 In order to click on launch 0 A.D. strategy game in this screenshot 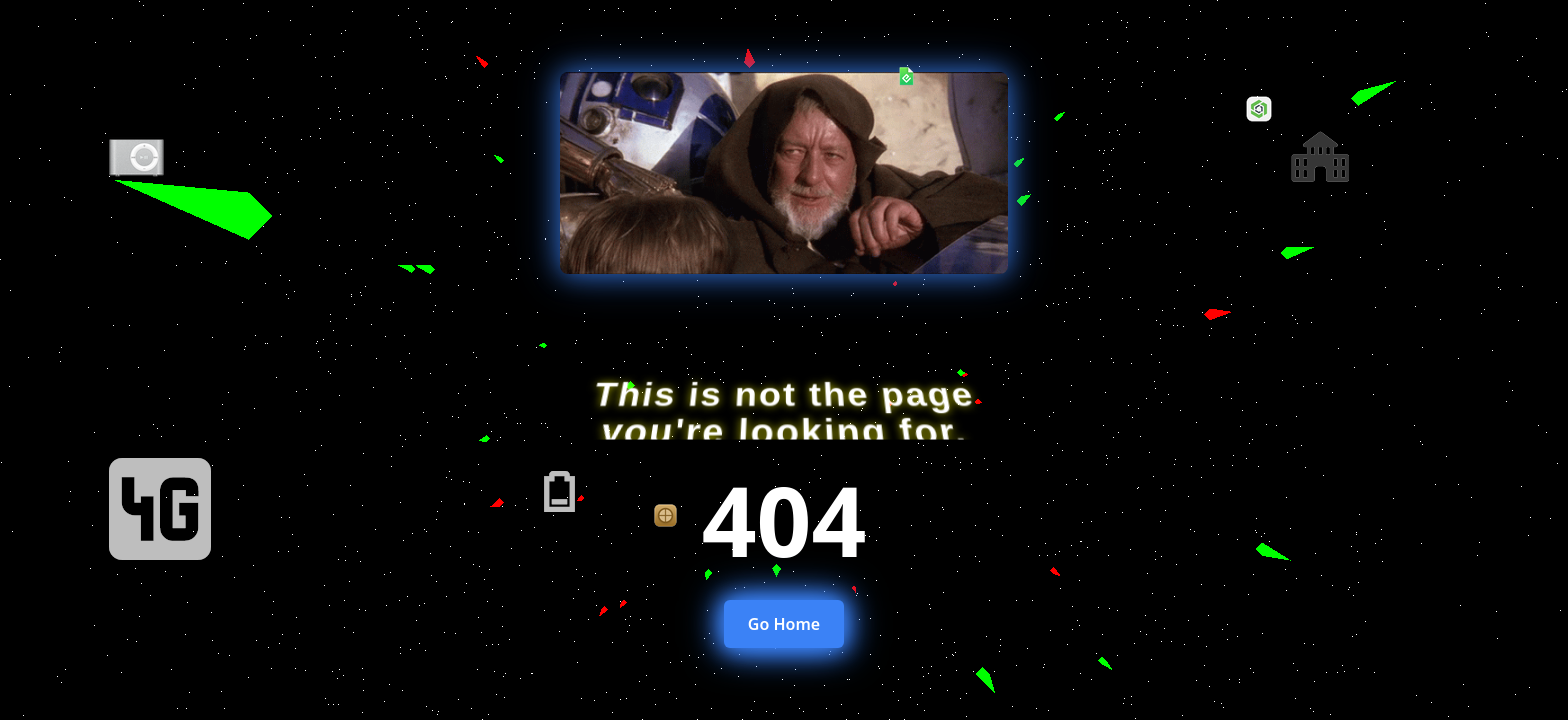, I will do `click(665, 515)`.